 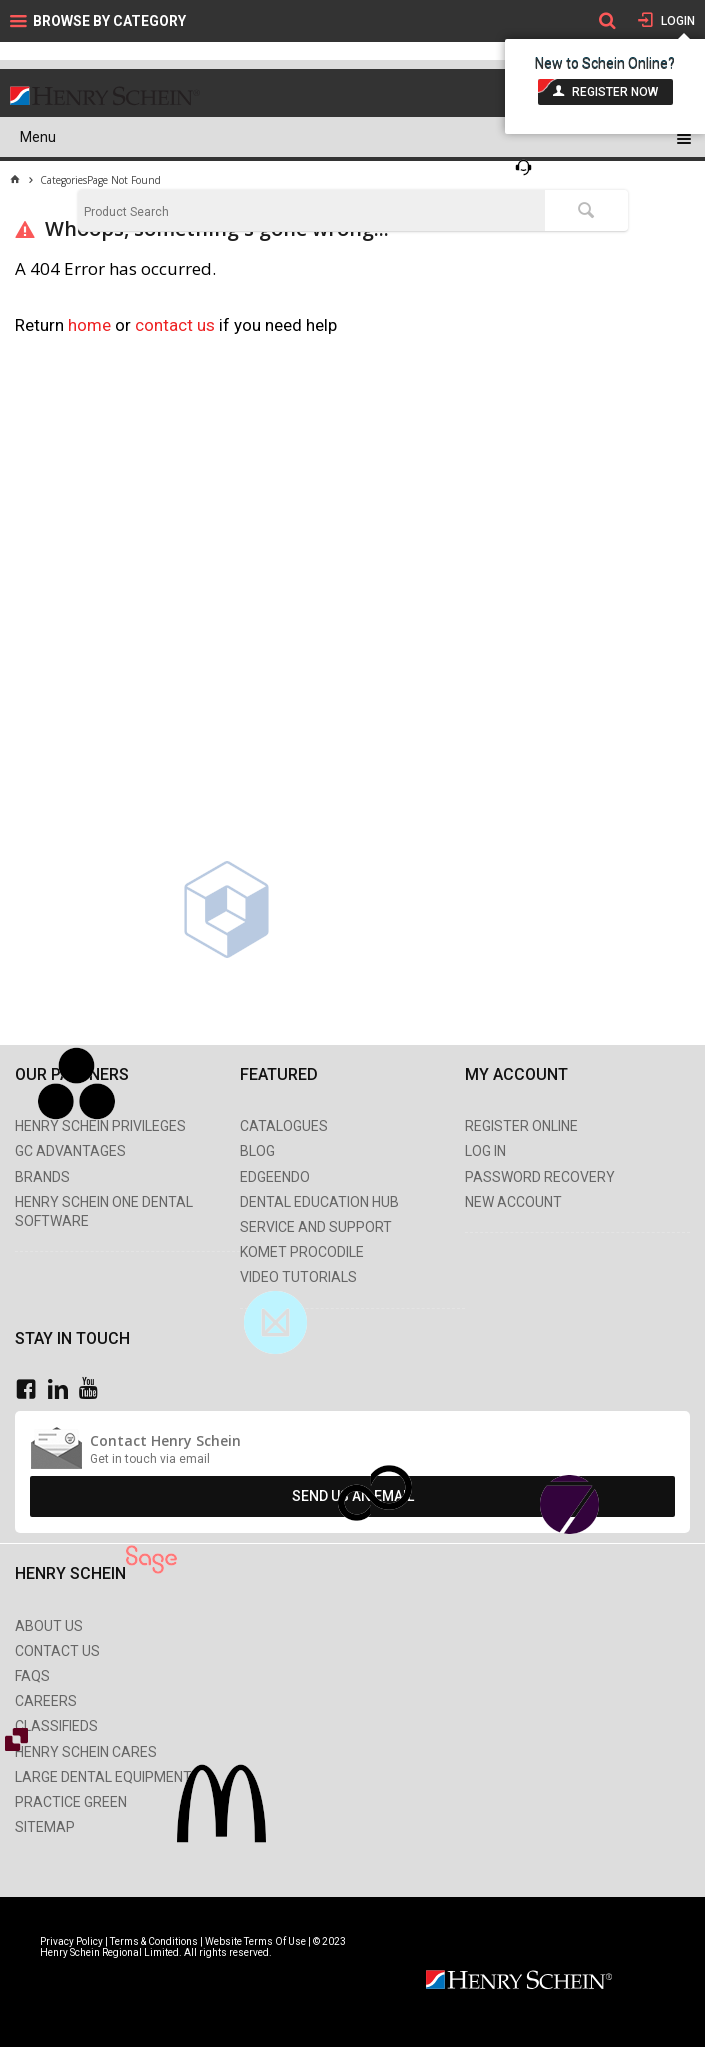 I want to click on julia programming language logo, so click(x=76, y=1083).